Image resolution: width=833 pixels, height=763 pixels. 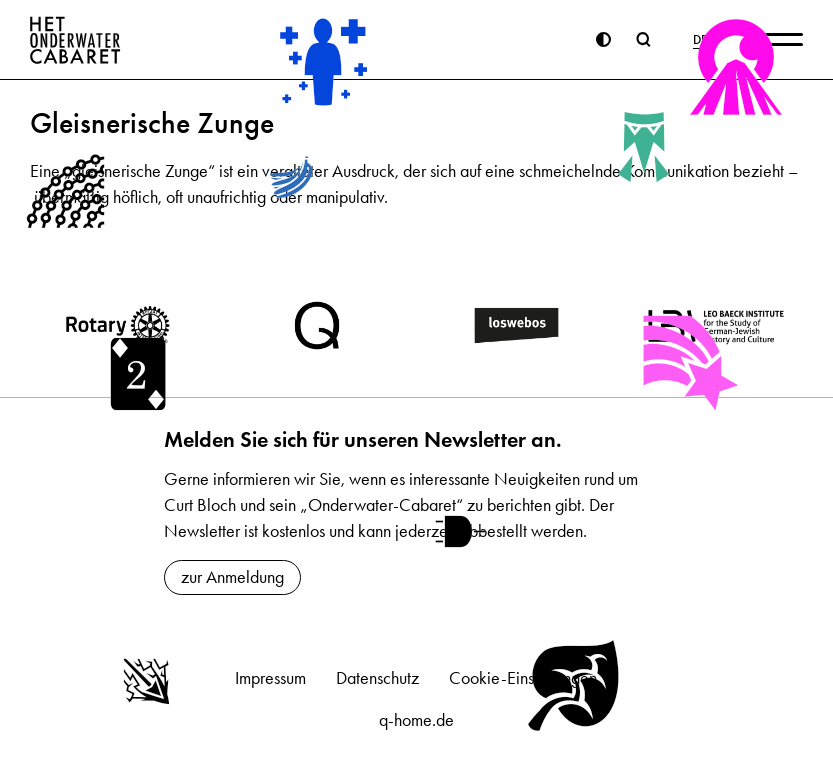 What do you see at coordinates (460, 531) in the screenshot?
I see `represents an AND logic gate in a circuit diagram` at bounding box center [460, 531].